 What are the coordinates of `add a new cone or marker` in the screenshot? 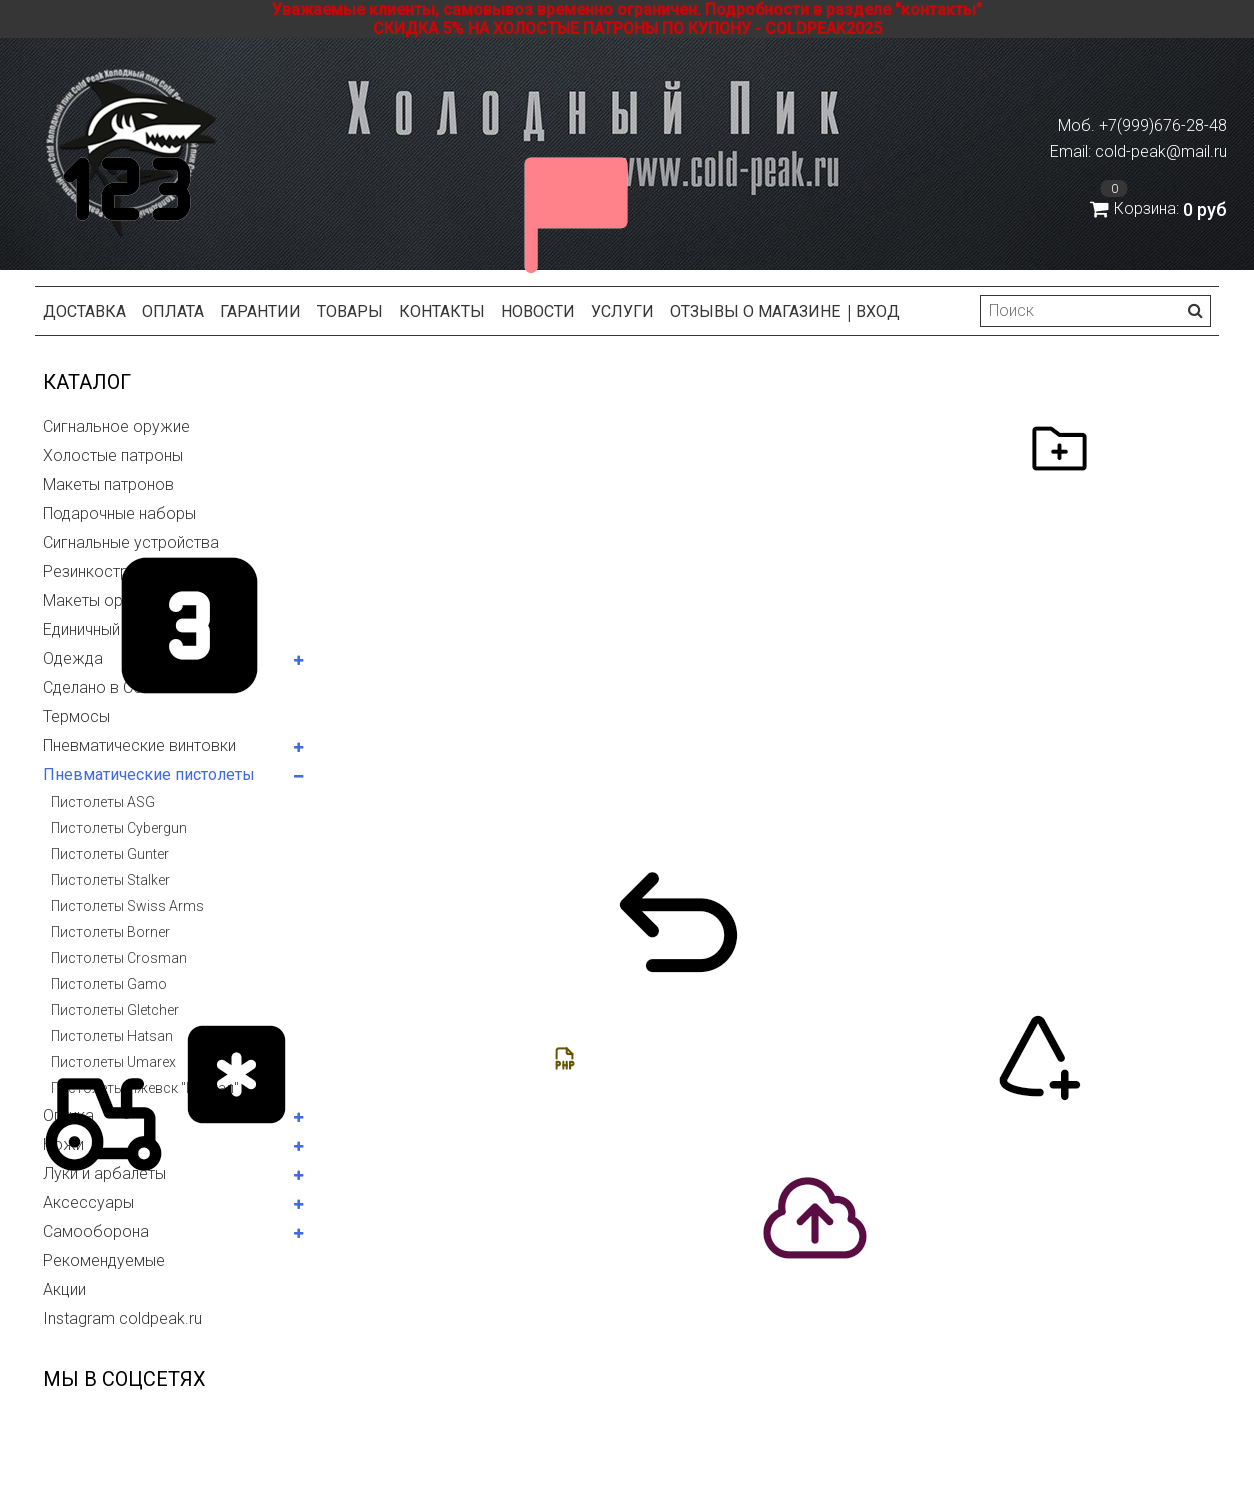 It's located at (1038, 1058).